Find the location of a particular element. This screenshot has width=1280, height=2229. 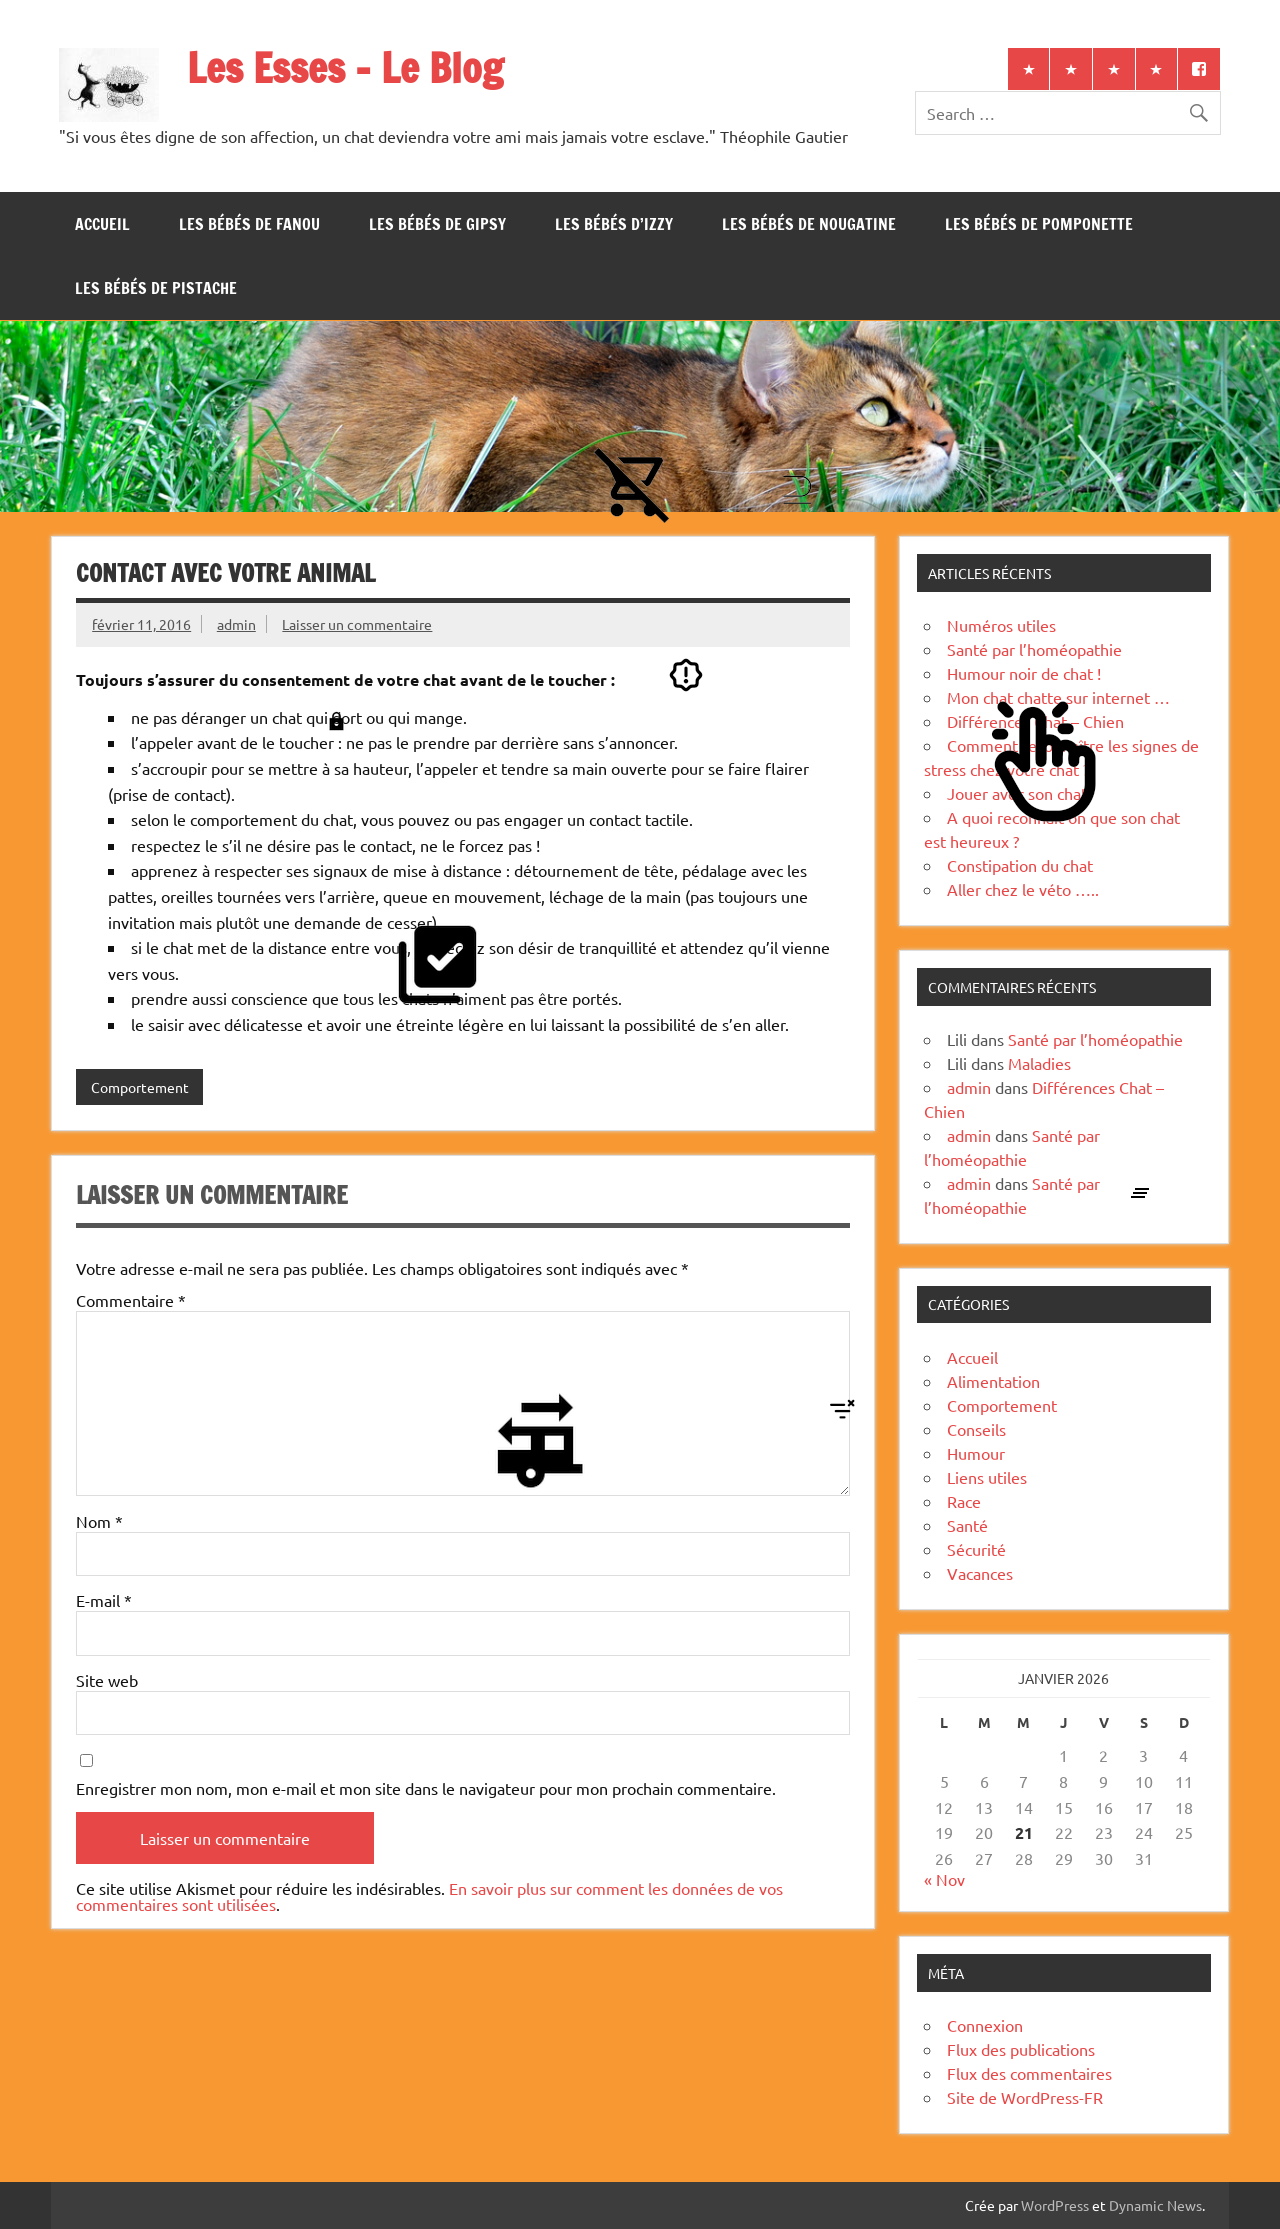

indicates a warning or alert requiring attention is located at coordinates (686, 675).